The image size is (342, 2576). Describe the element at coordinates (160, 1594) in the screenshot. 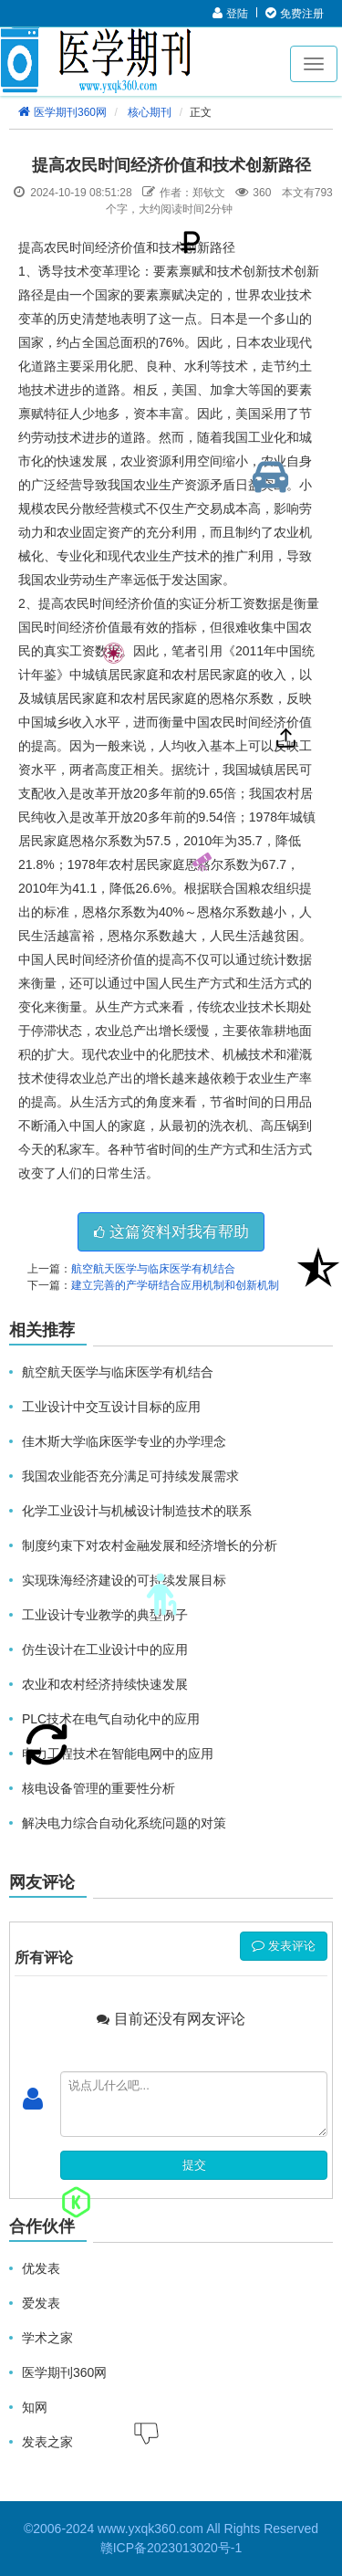

I see `indicates accessibility features or services` at that location.